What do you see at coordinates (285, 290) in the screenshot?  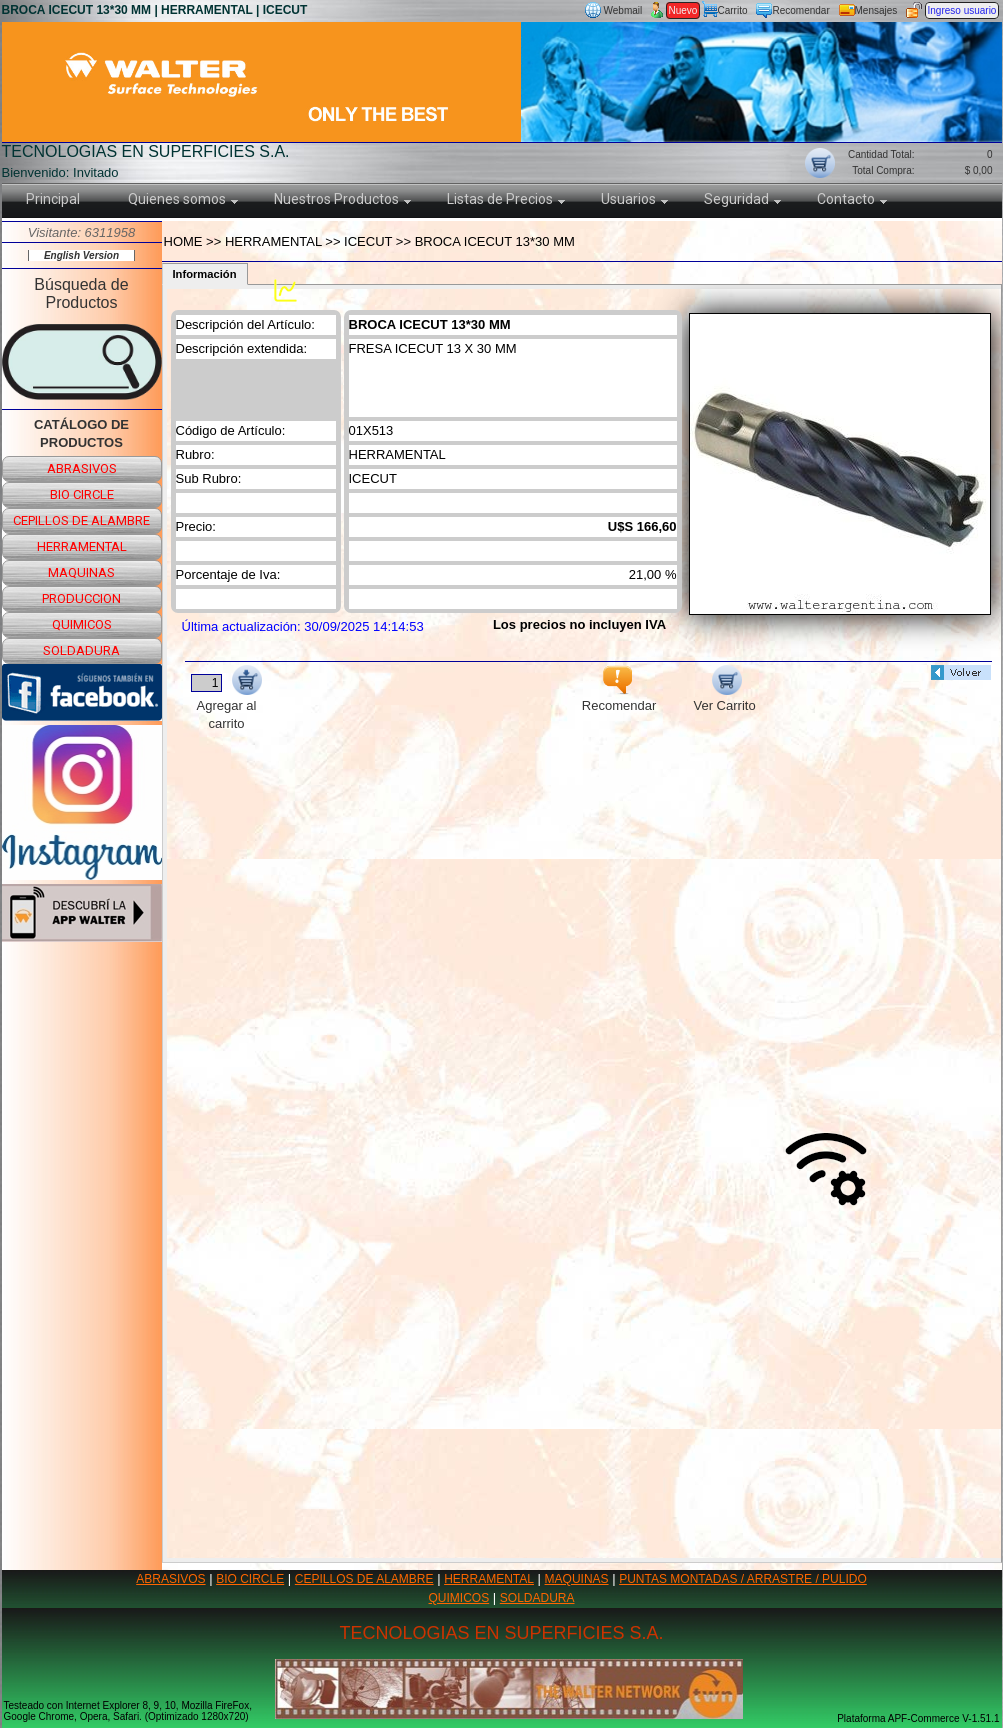 I see `view trend data with smooth curve visualization` at bounding box center [285, 290].